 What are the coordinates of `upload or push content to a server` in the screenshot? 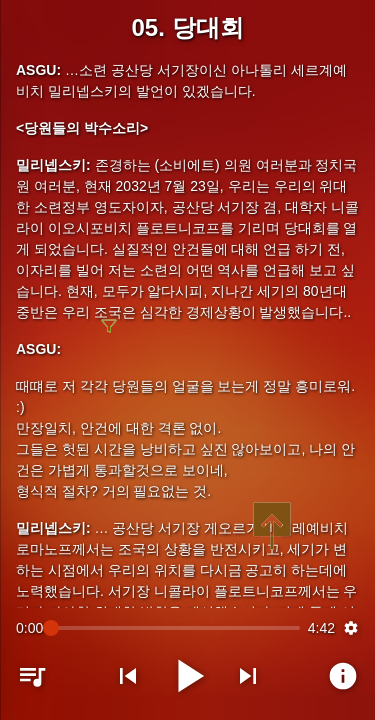 It's located at (272, 526).